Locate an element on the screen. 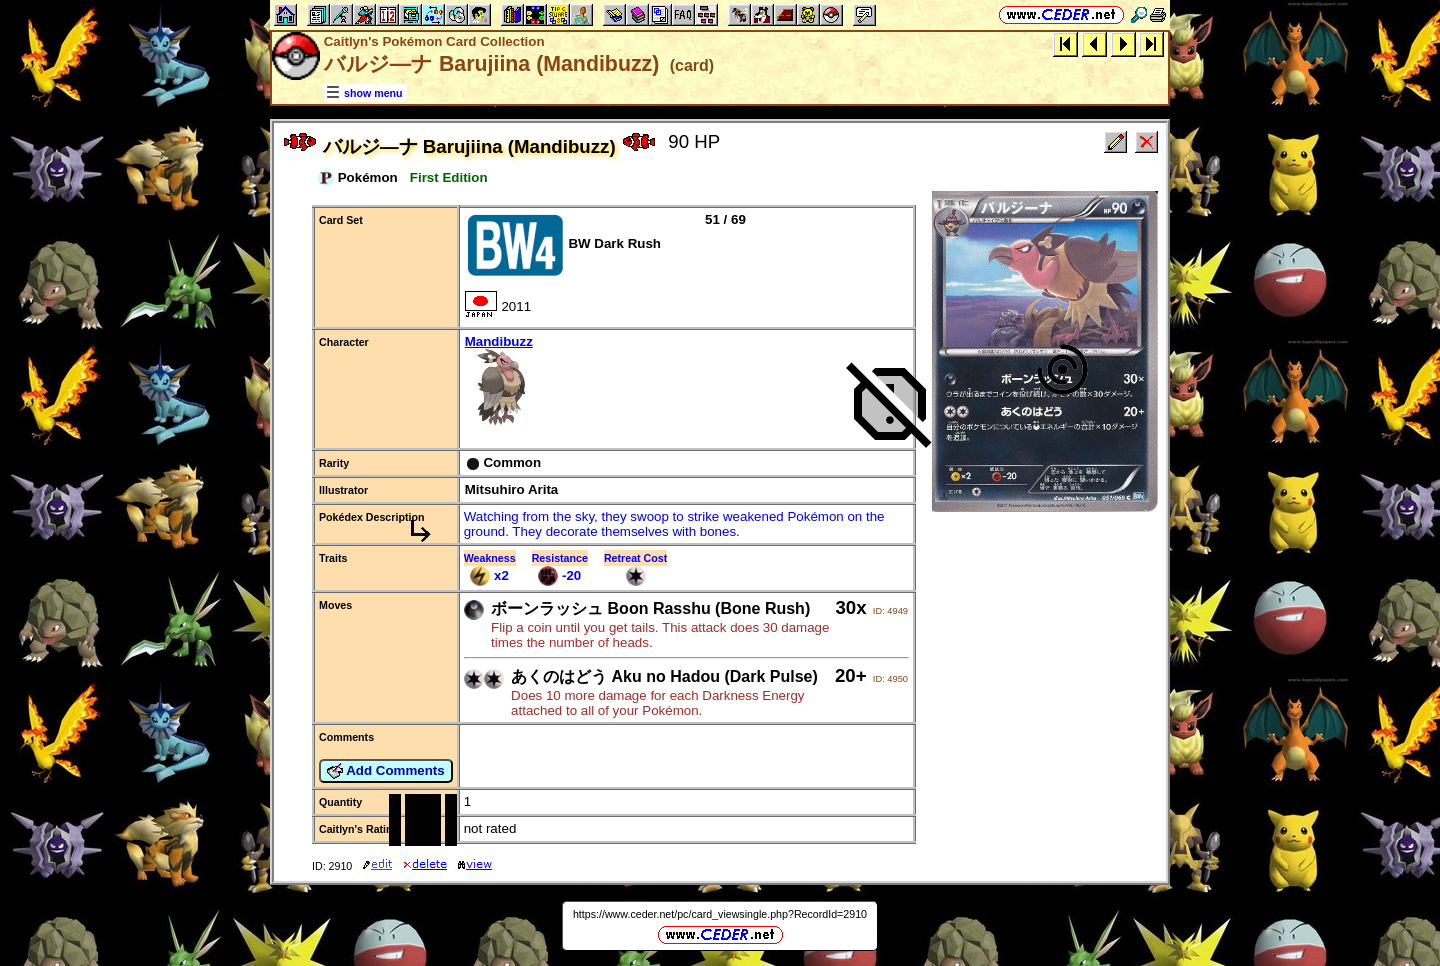 The height and width of the screenshot is (966, 1440). disable report notifications is located at coordinates (890, 404).